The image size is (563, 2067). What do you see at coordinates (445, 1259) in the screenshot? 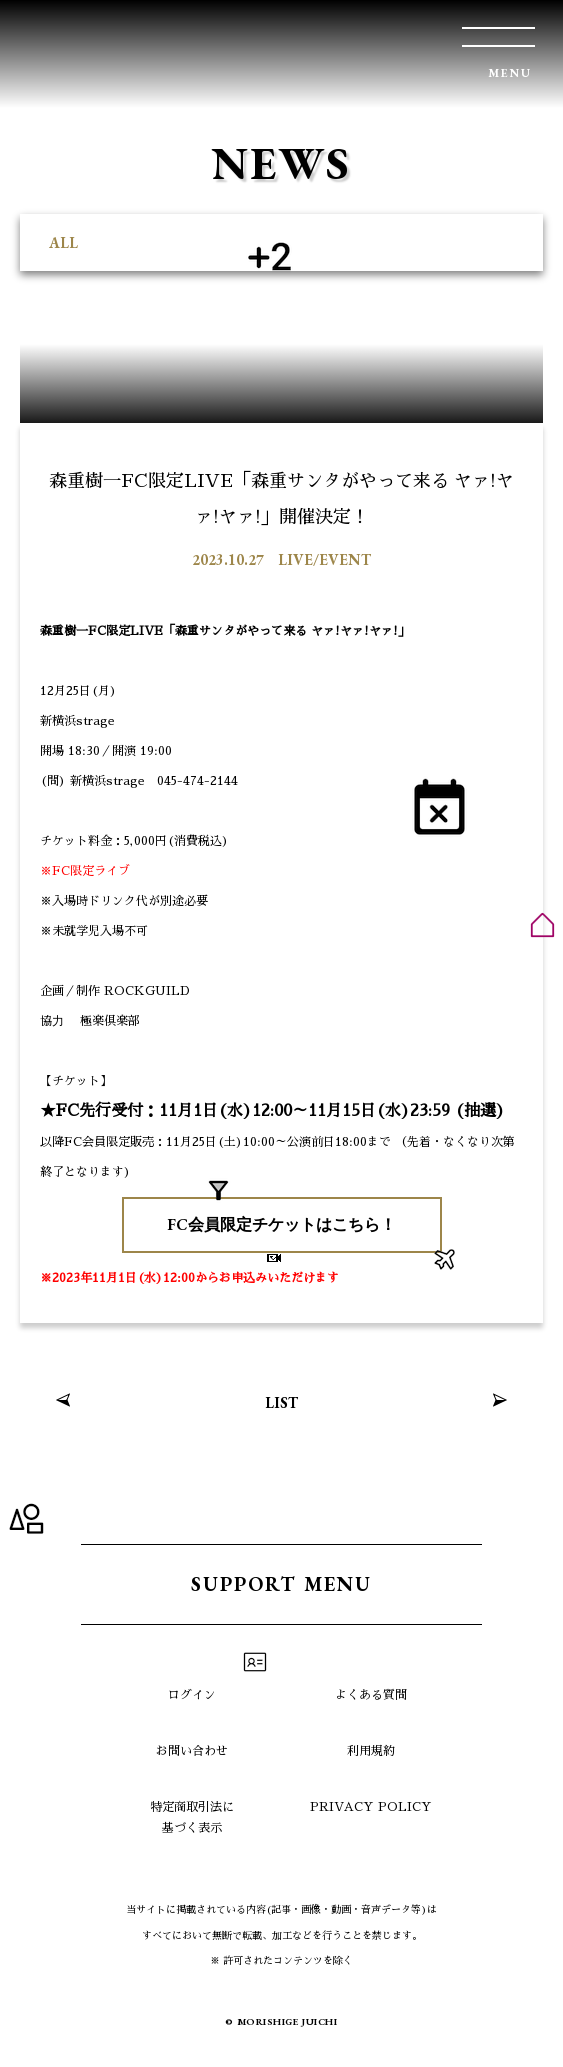
I see `enable airplane mode` at bounding box center [445, 1259].